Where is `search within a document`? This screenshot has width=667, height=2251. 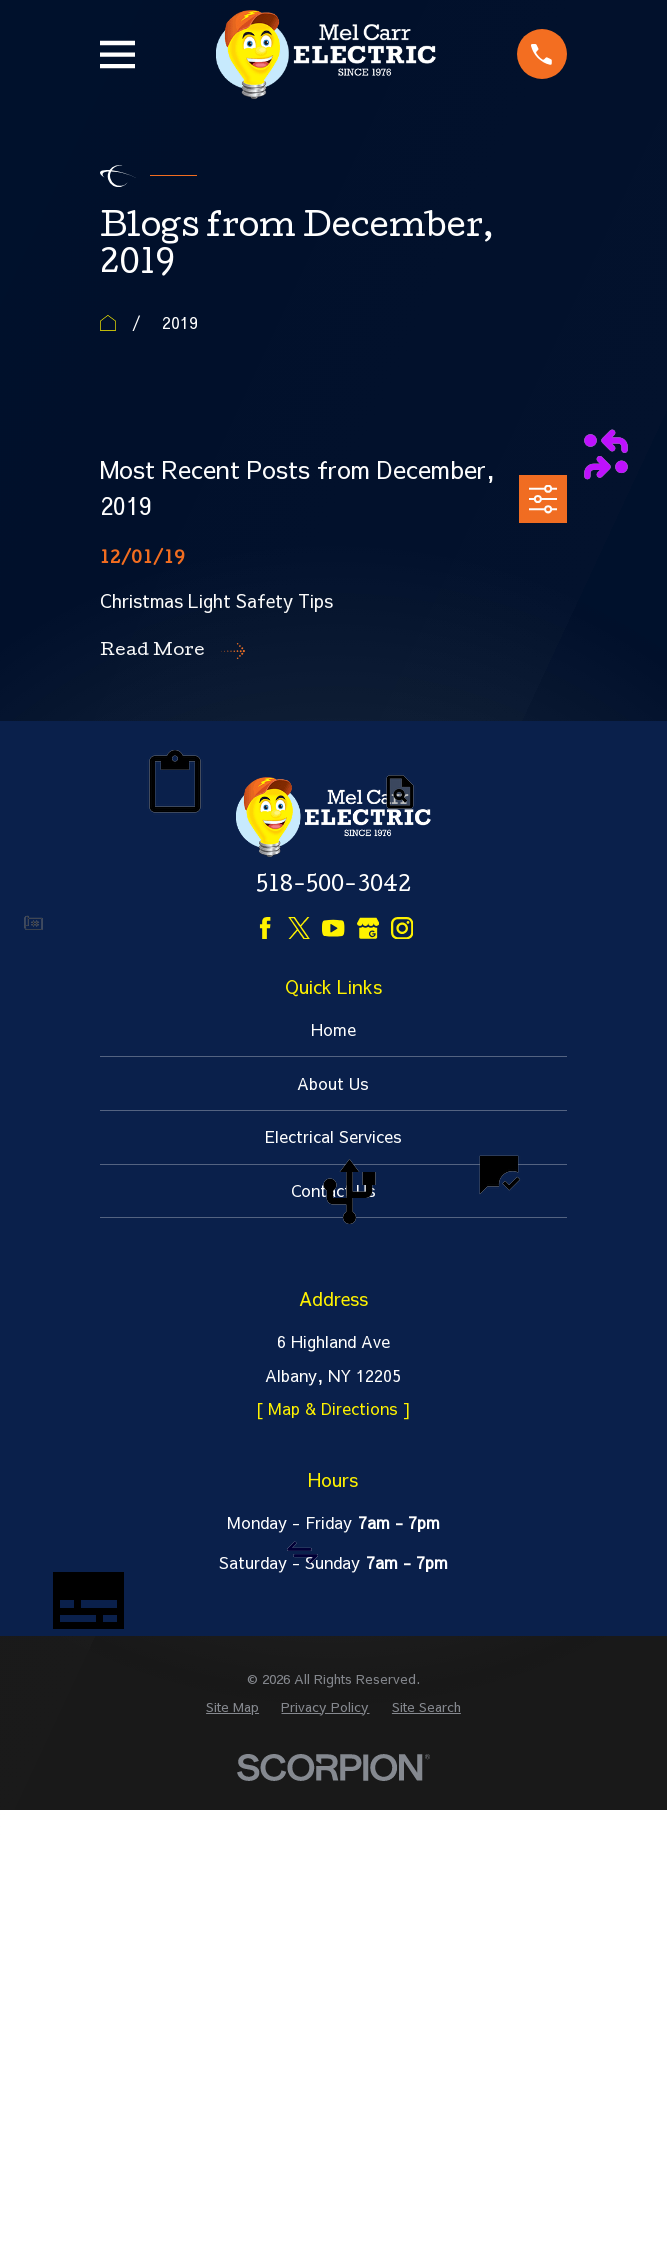
search within a document is located at coordinates (400, 792).